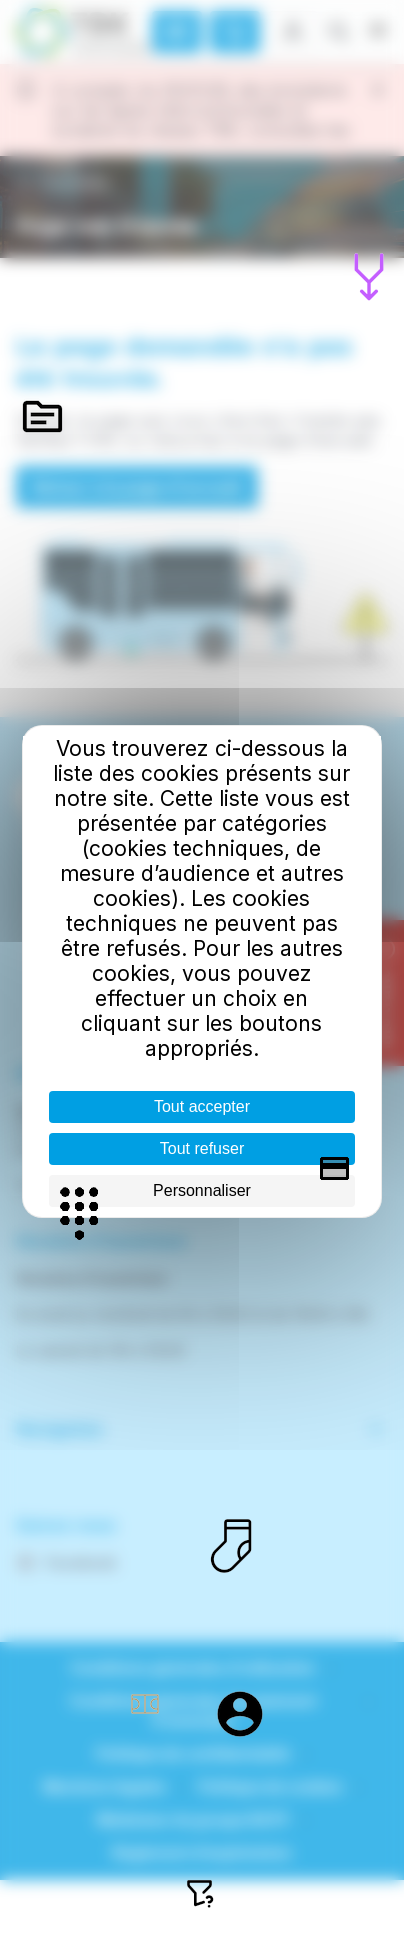  What do you see at coordinates (145, 1704) in the screenshot?
I see `view basketball court availability` at bounding box center [145, 1704].